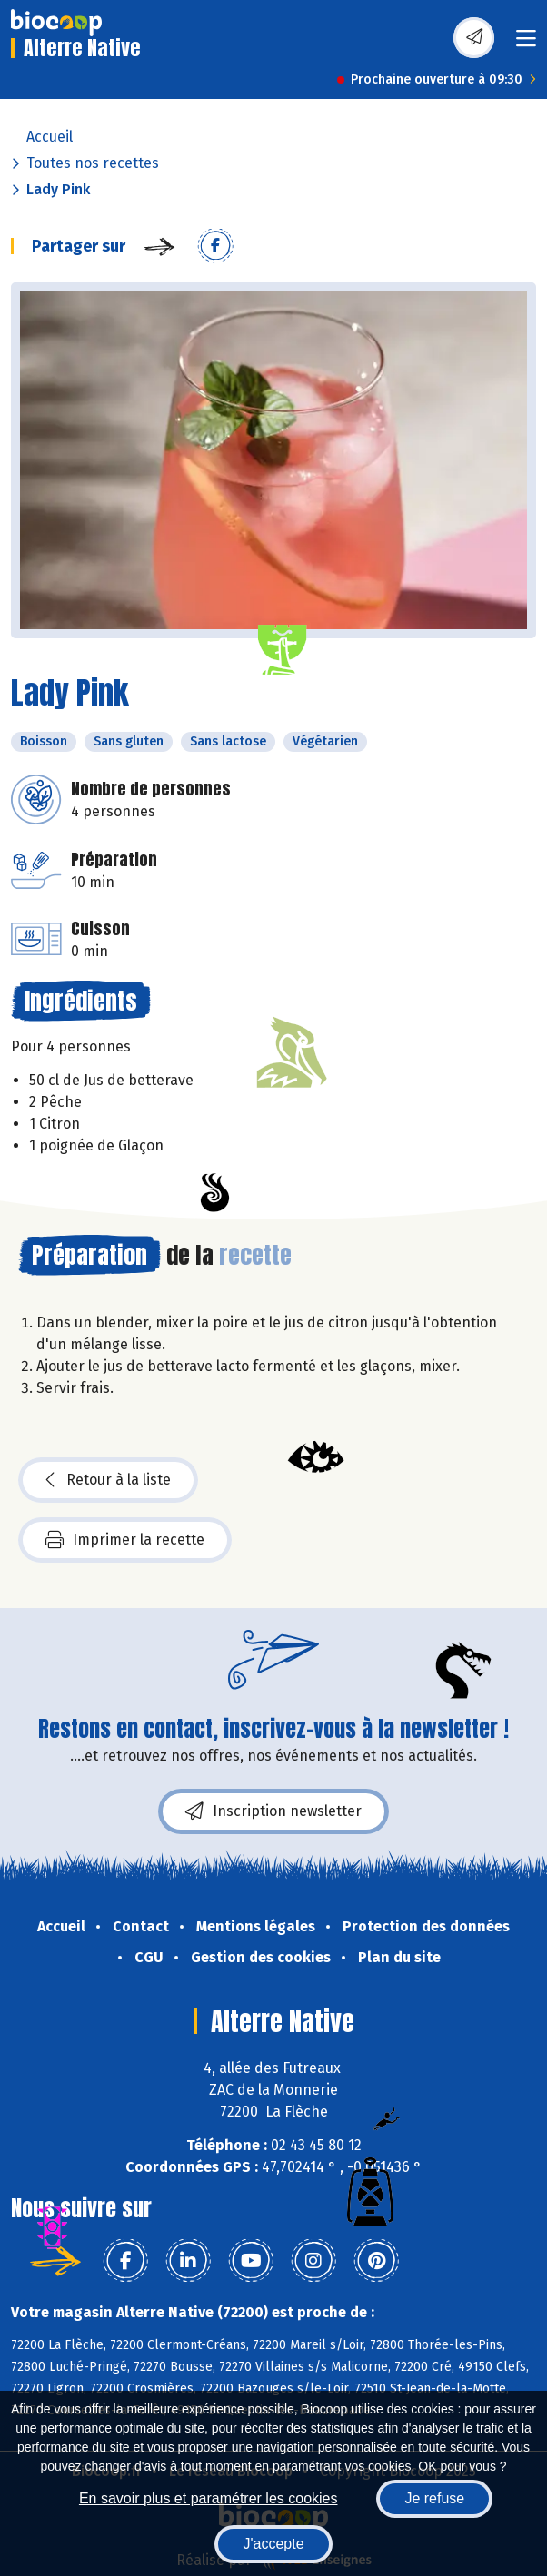 Image resolution: width=547 pixels, height=2576 pixels. I want to click on indicates weather effect active in game, so click(214, 1192).